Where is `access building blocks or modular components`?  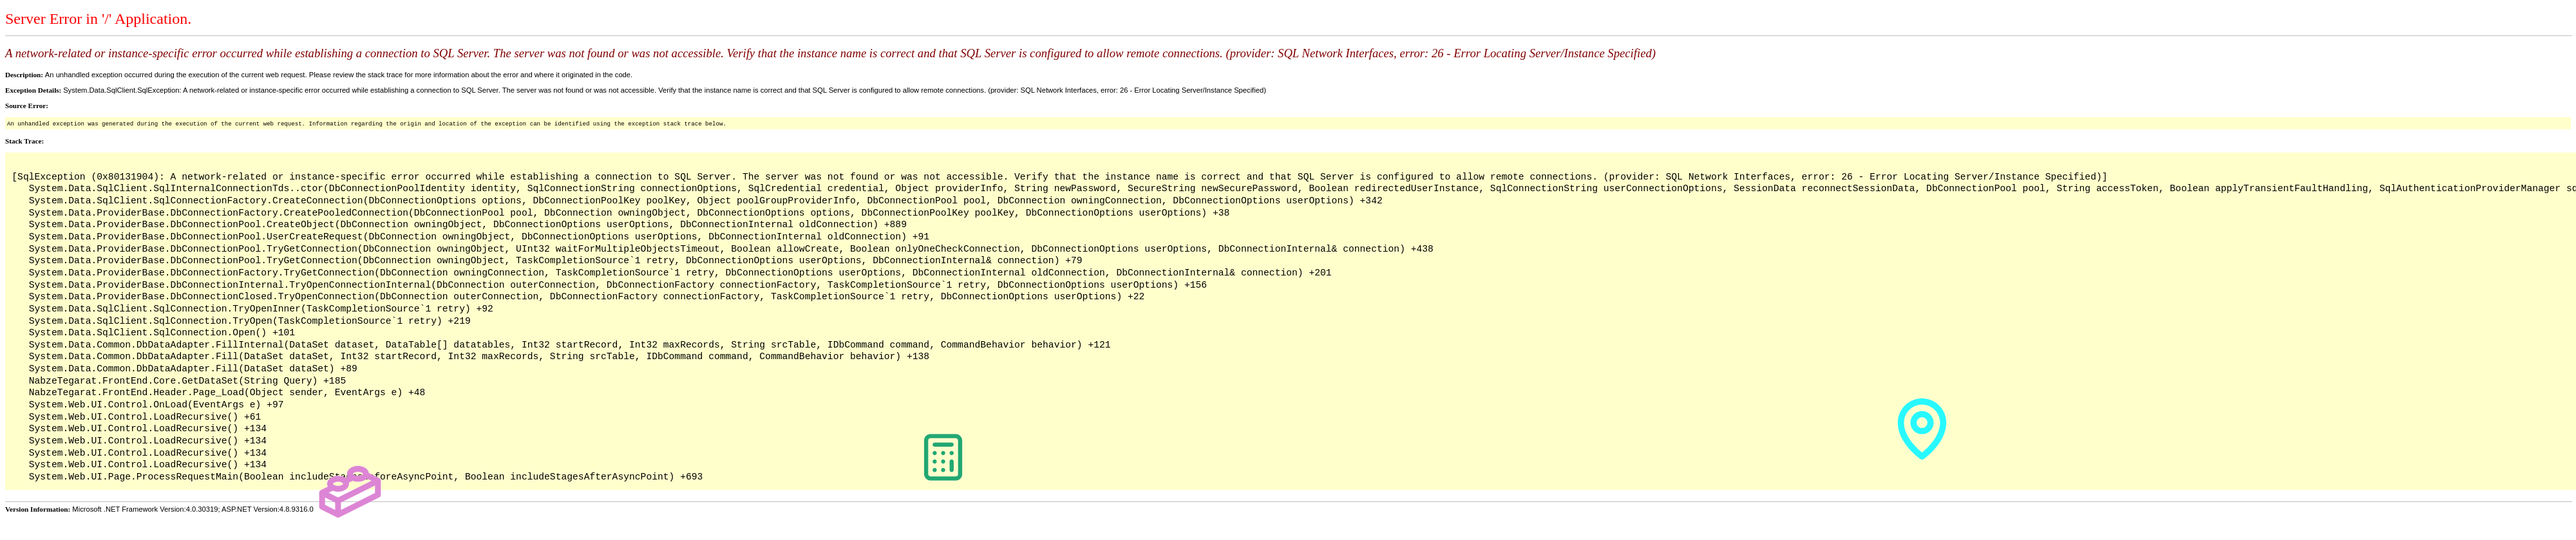 access building blocks or modular components is located at coordinates (350, 490).